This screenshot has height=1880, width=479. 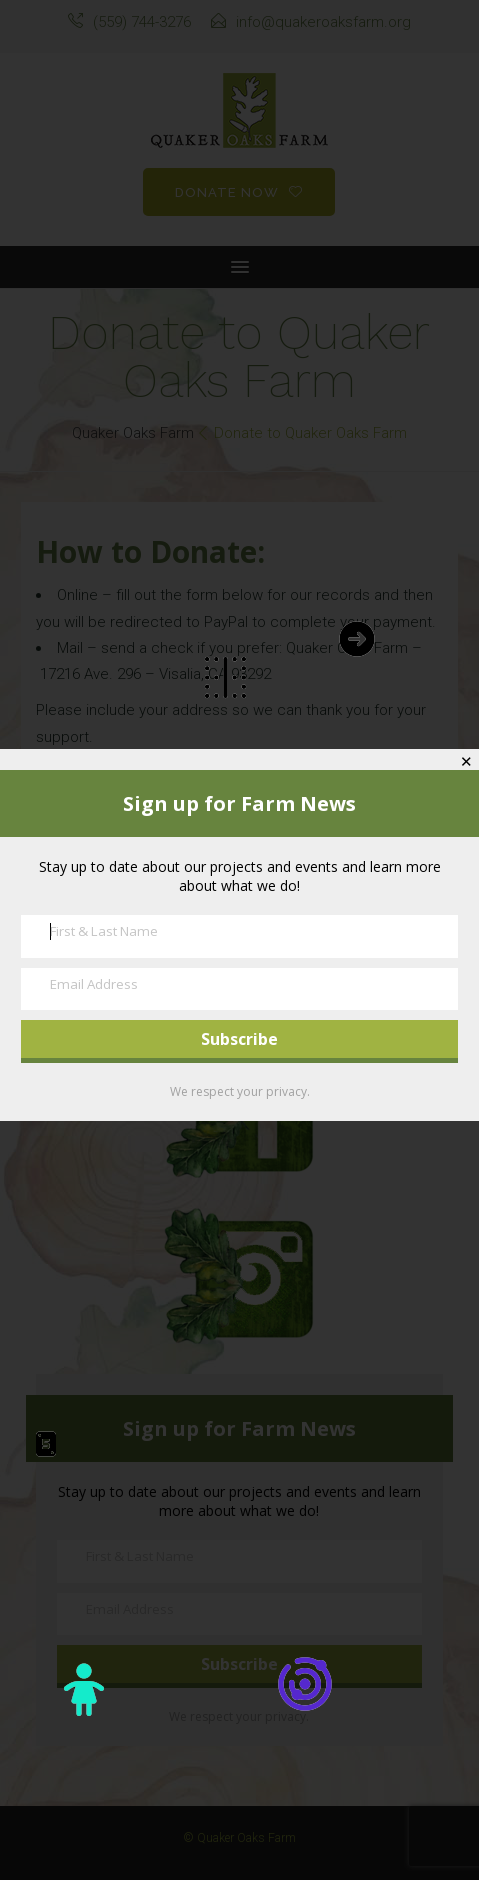 I want to click on add a vertical border to selected cells, so click(x=225, y=677).